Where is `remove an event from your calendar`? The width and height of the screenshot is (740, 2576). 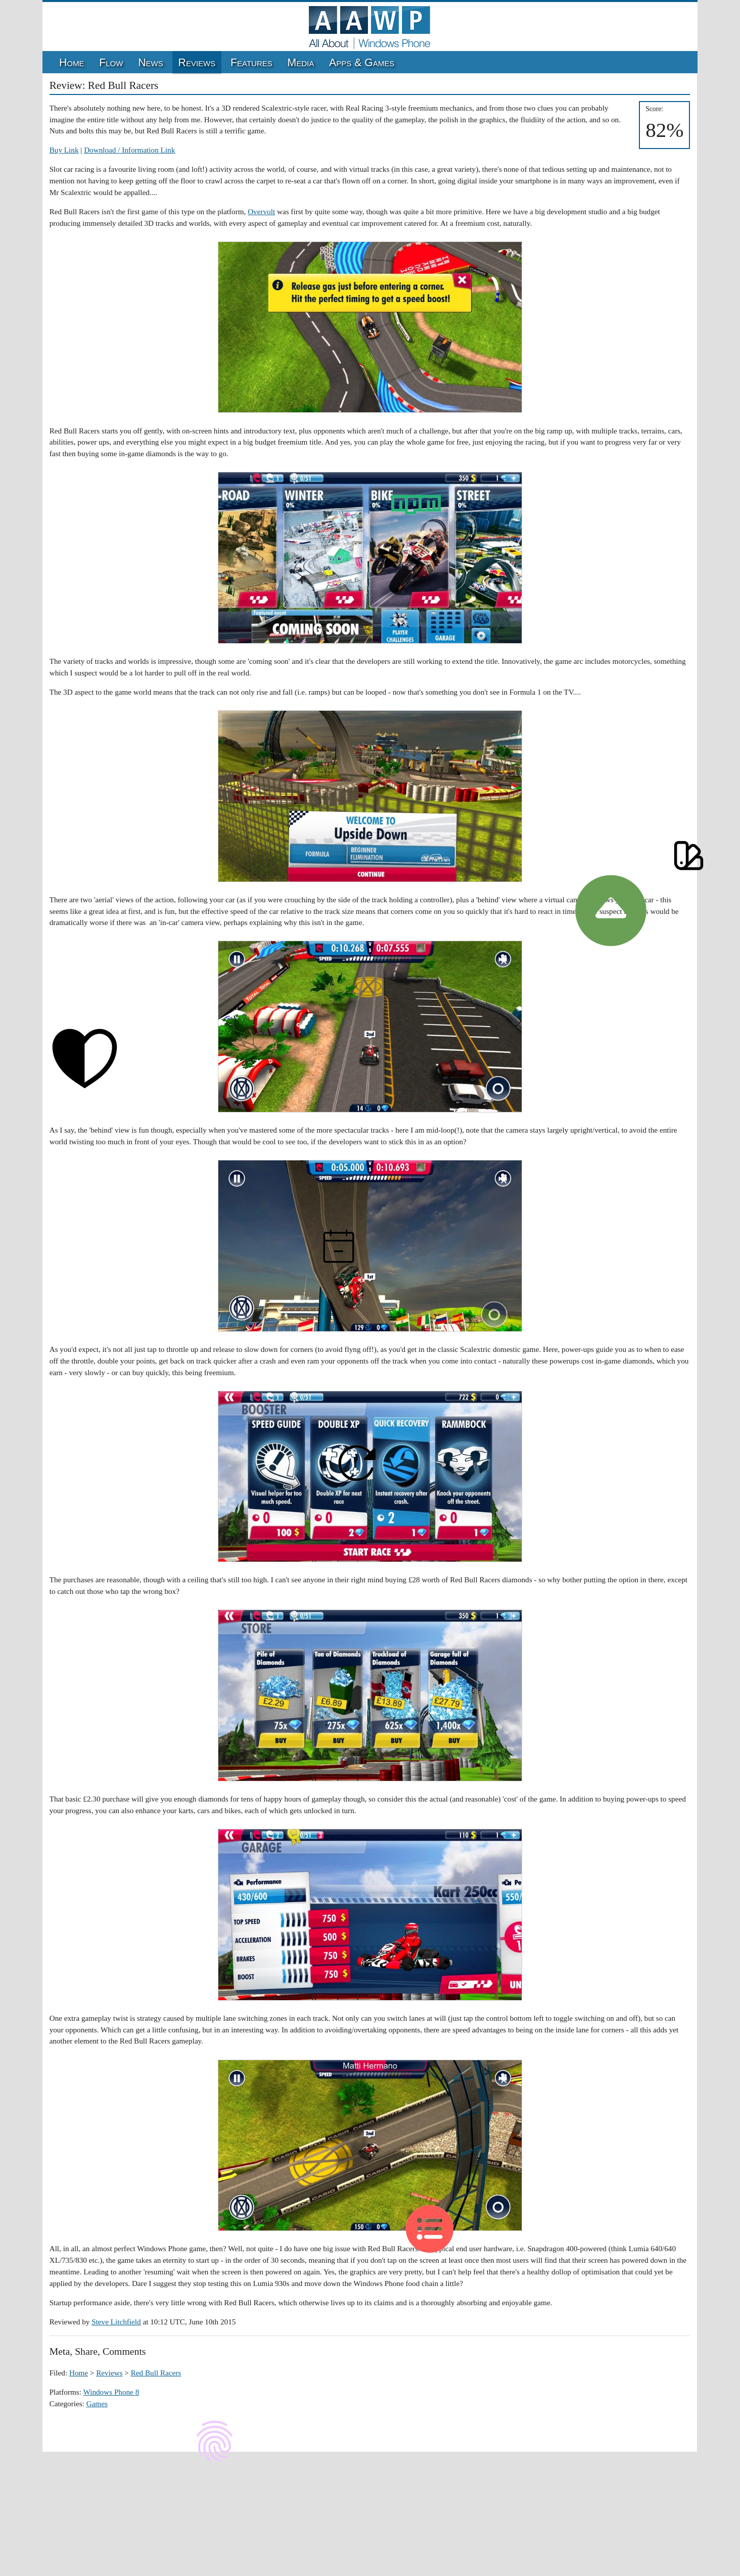
remove an event from your calendar is located at coordinates (339, 1247).